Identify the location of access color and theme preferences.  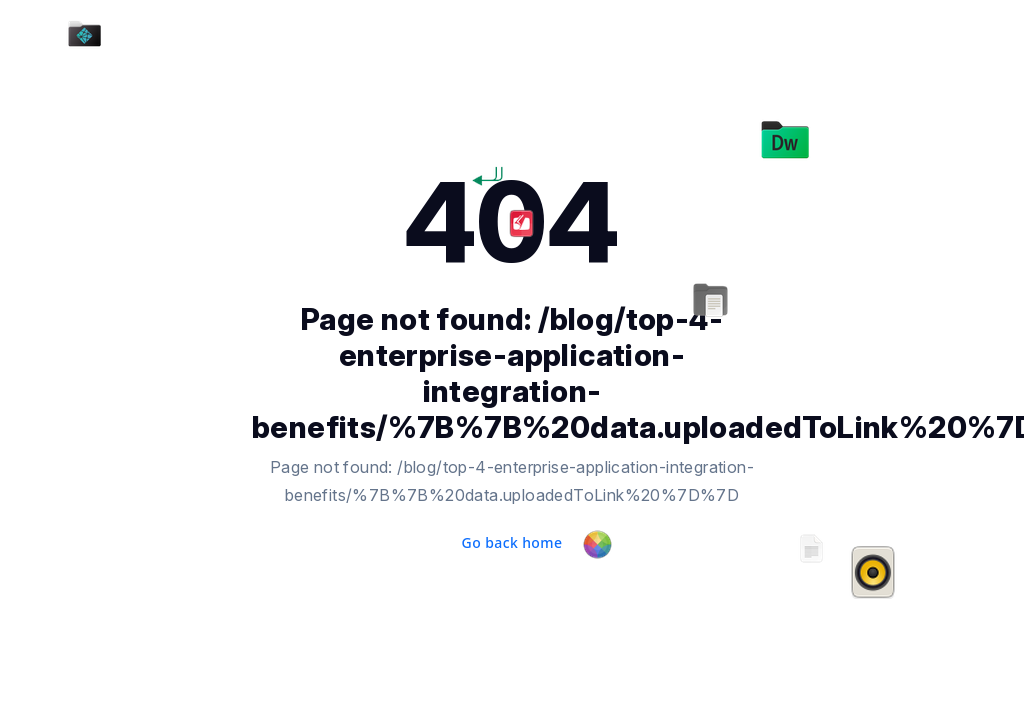
(597, 544).